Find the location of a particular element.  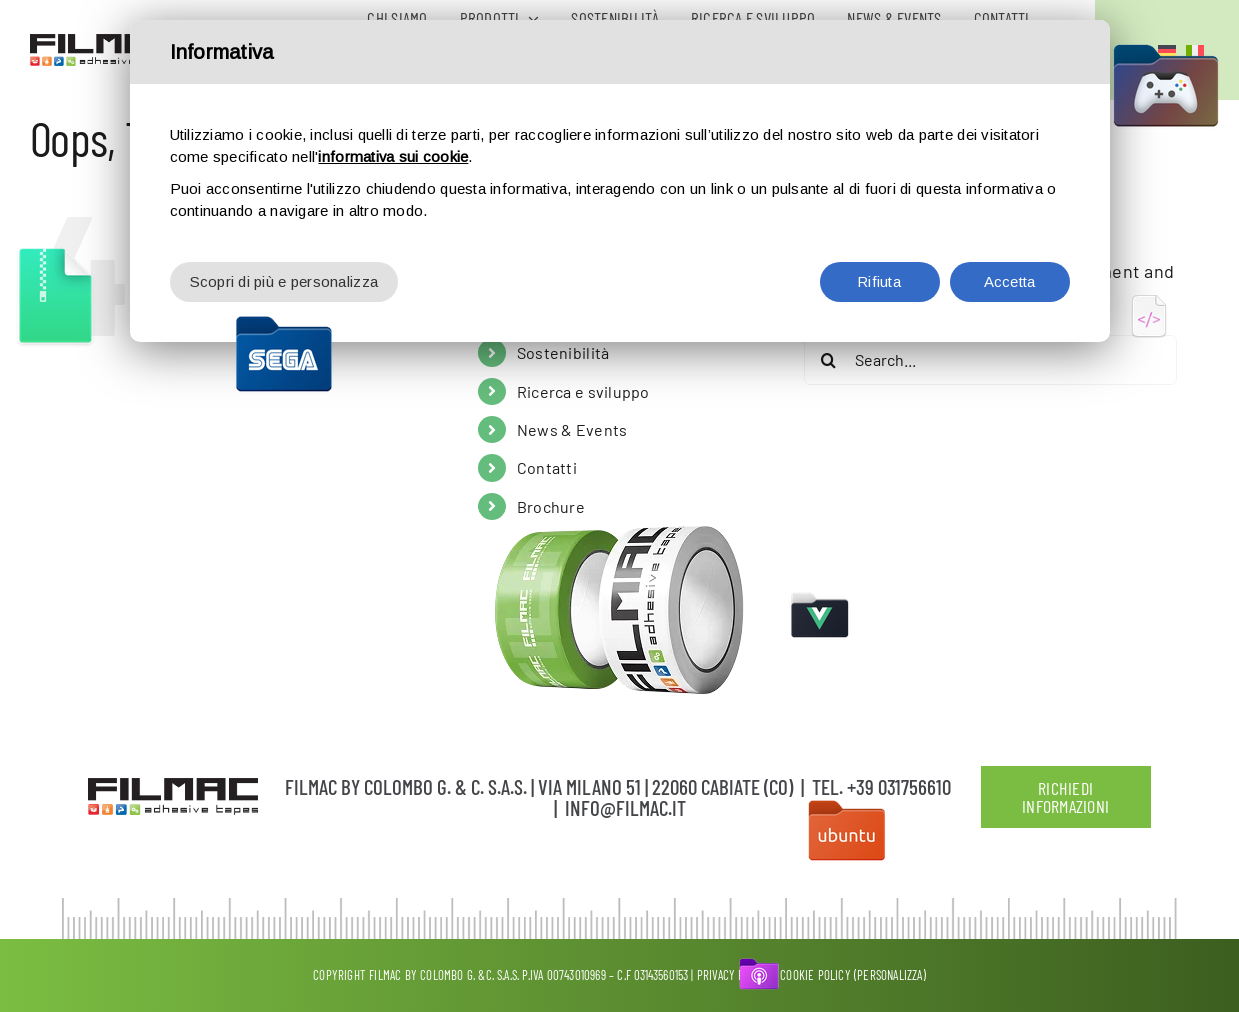

open folder containing sega games or files is located at coordinates (283, 356).